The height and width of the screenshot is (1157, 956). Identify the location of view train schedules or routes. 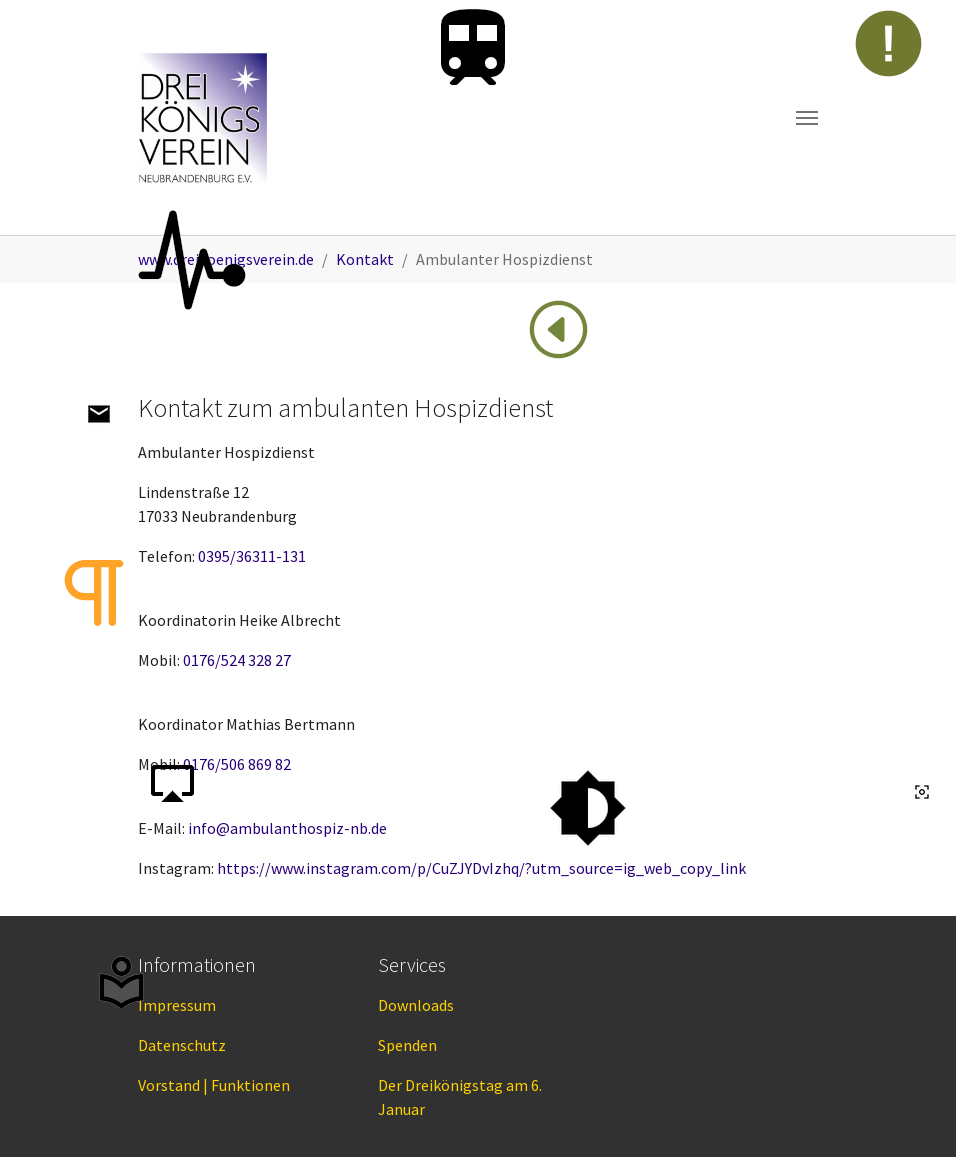
(473, 49).